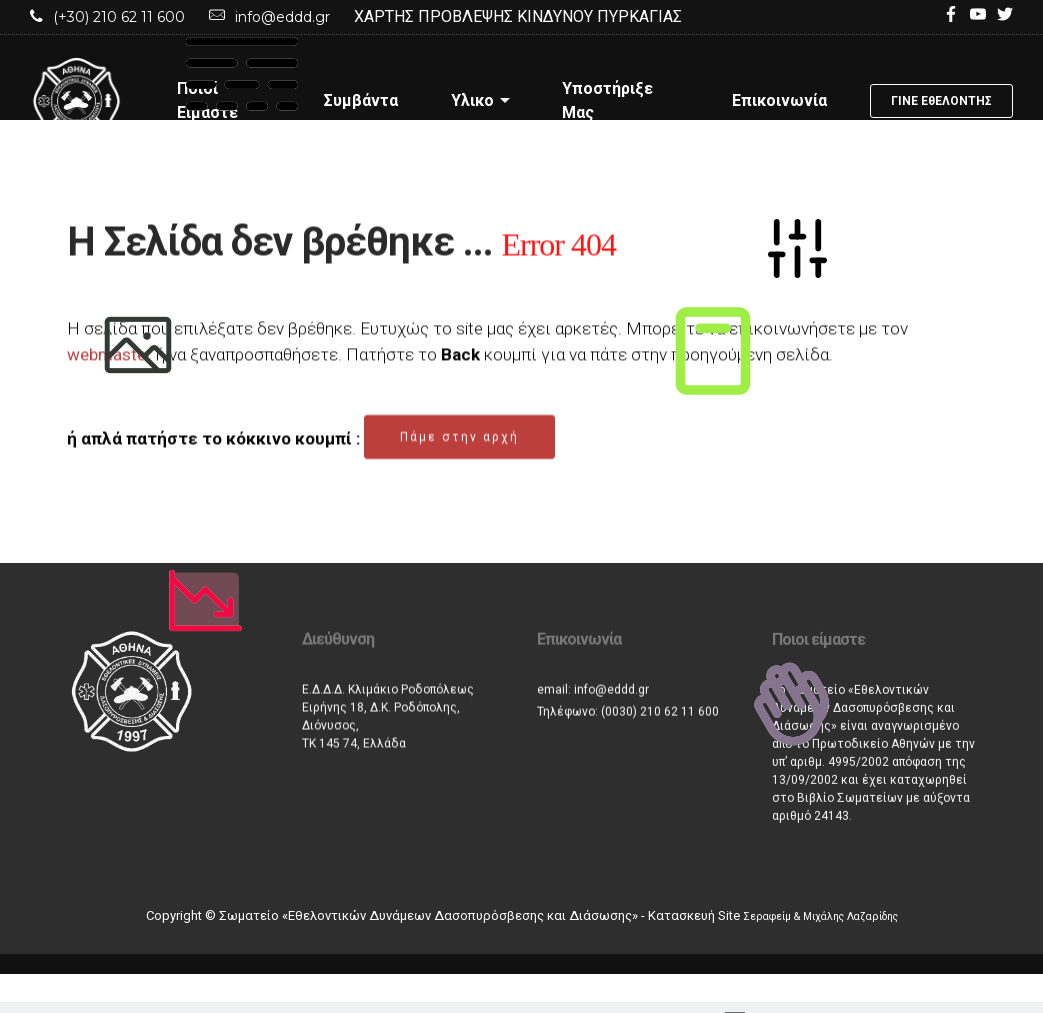 The image size is (1043, 1013). I want to click on tablet device with speaker, so click(713, 351).